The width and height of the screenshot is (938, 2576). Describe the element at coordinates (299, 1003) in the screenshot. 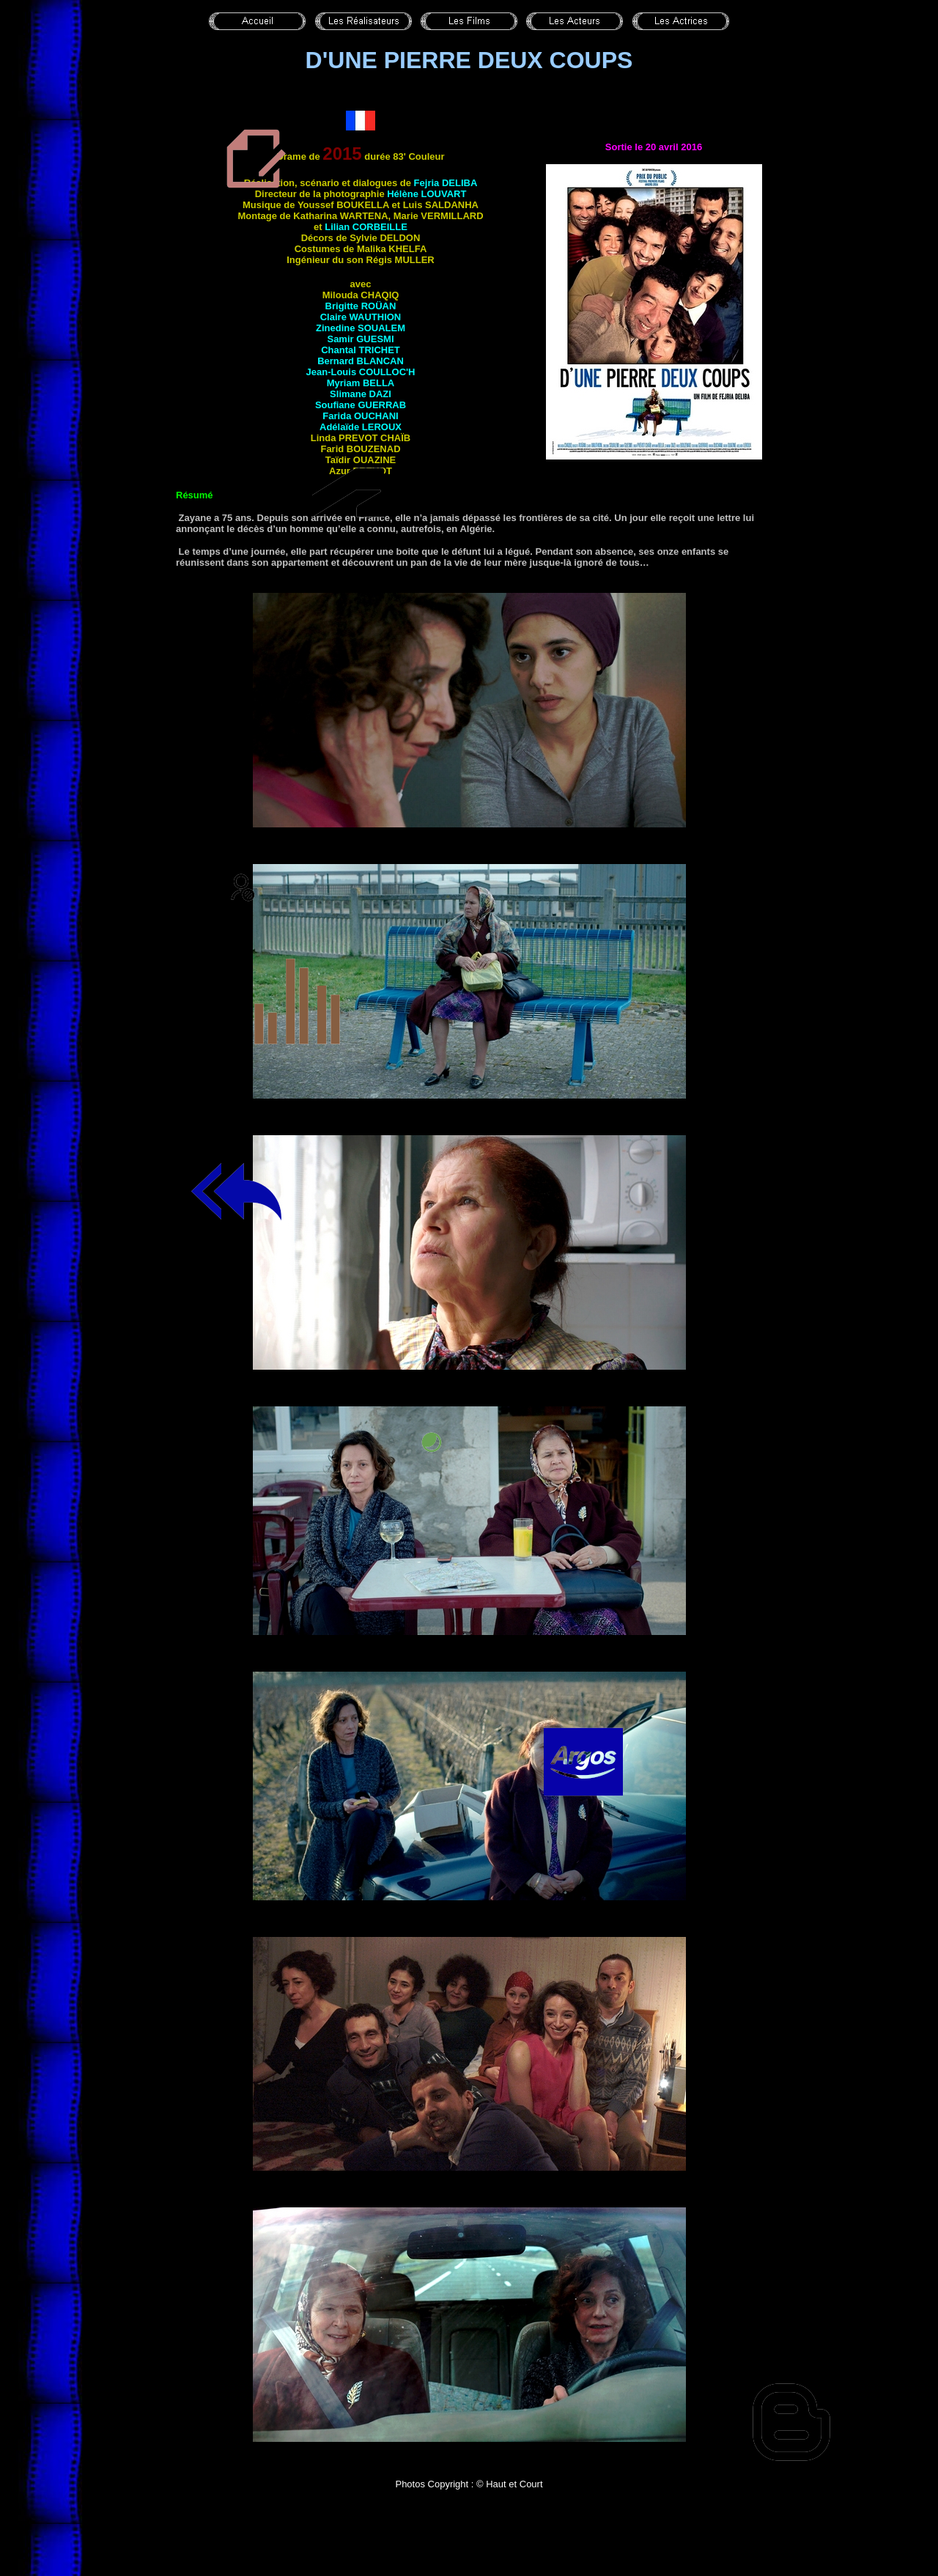

I see `view grouped bar chart data` at that location.